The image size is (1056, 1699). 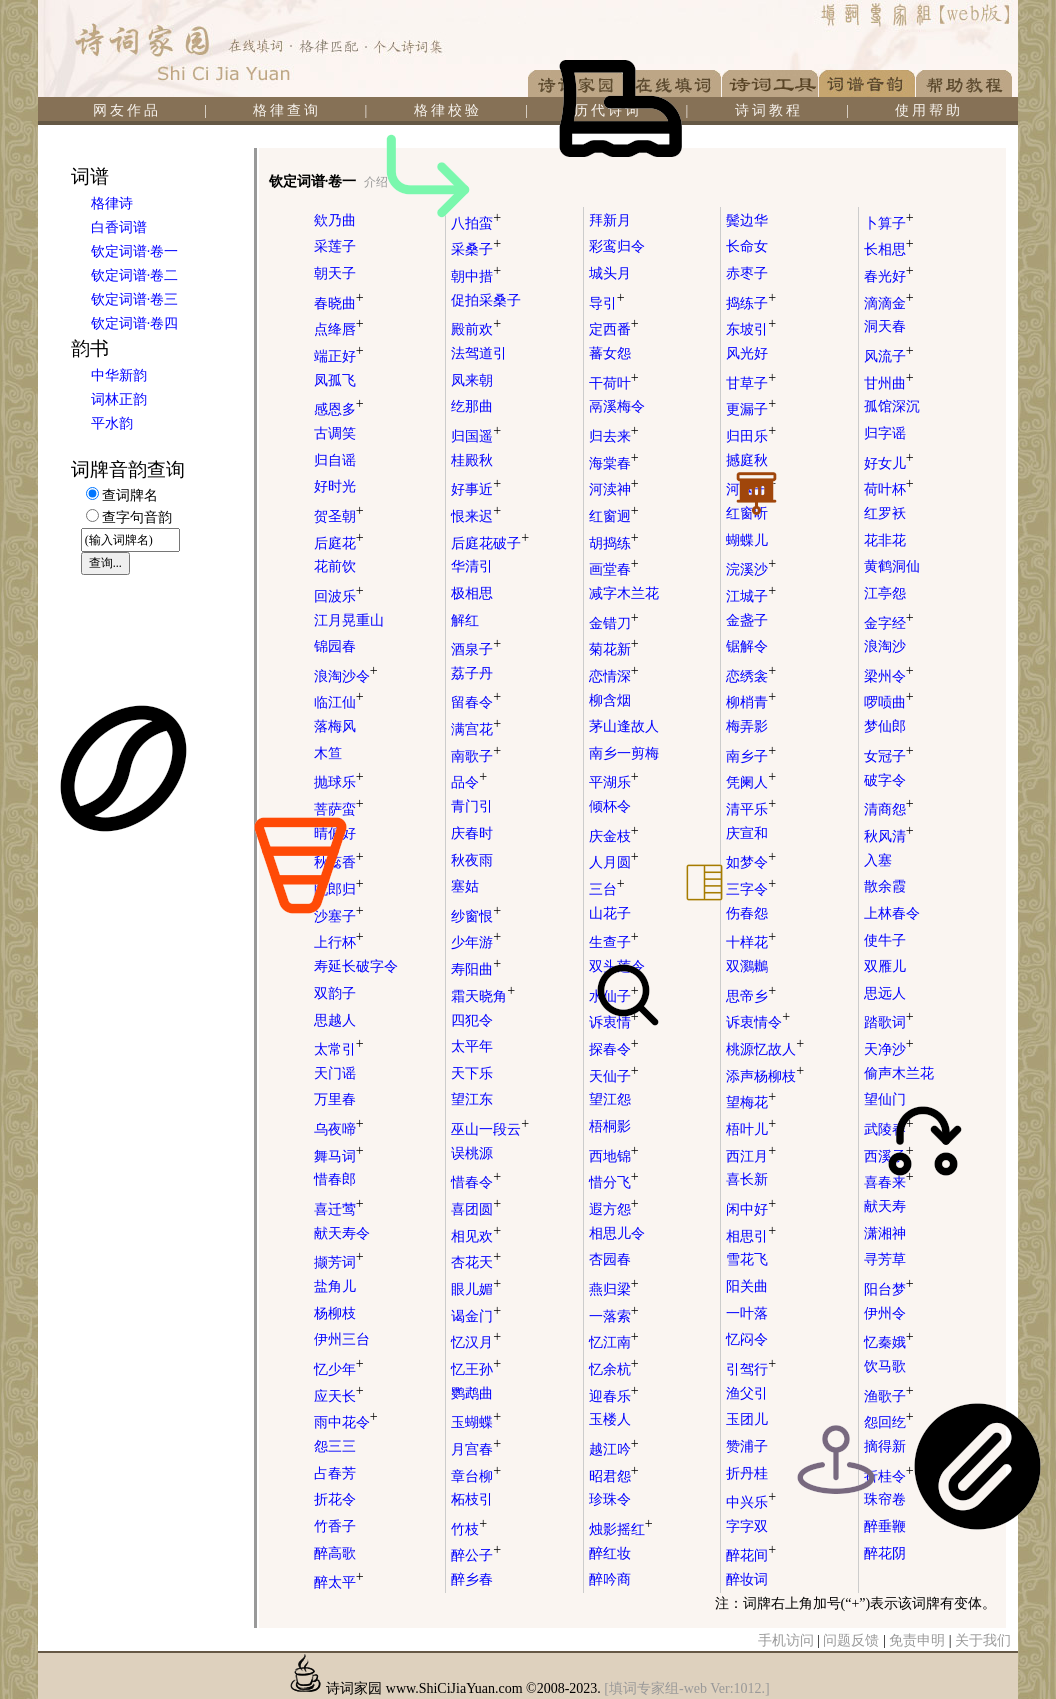 What do you see at coordinates (628, 995) in the screenshot?
I see `search for content or items` at bounding box center [628, 995].